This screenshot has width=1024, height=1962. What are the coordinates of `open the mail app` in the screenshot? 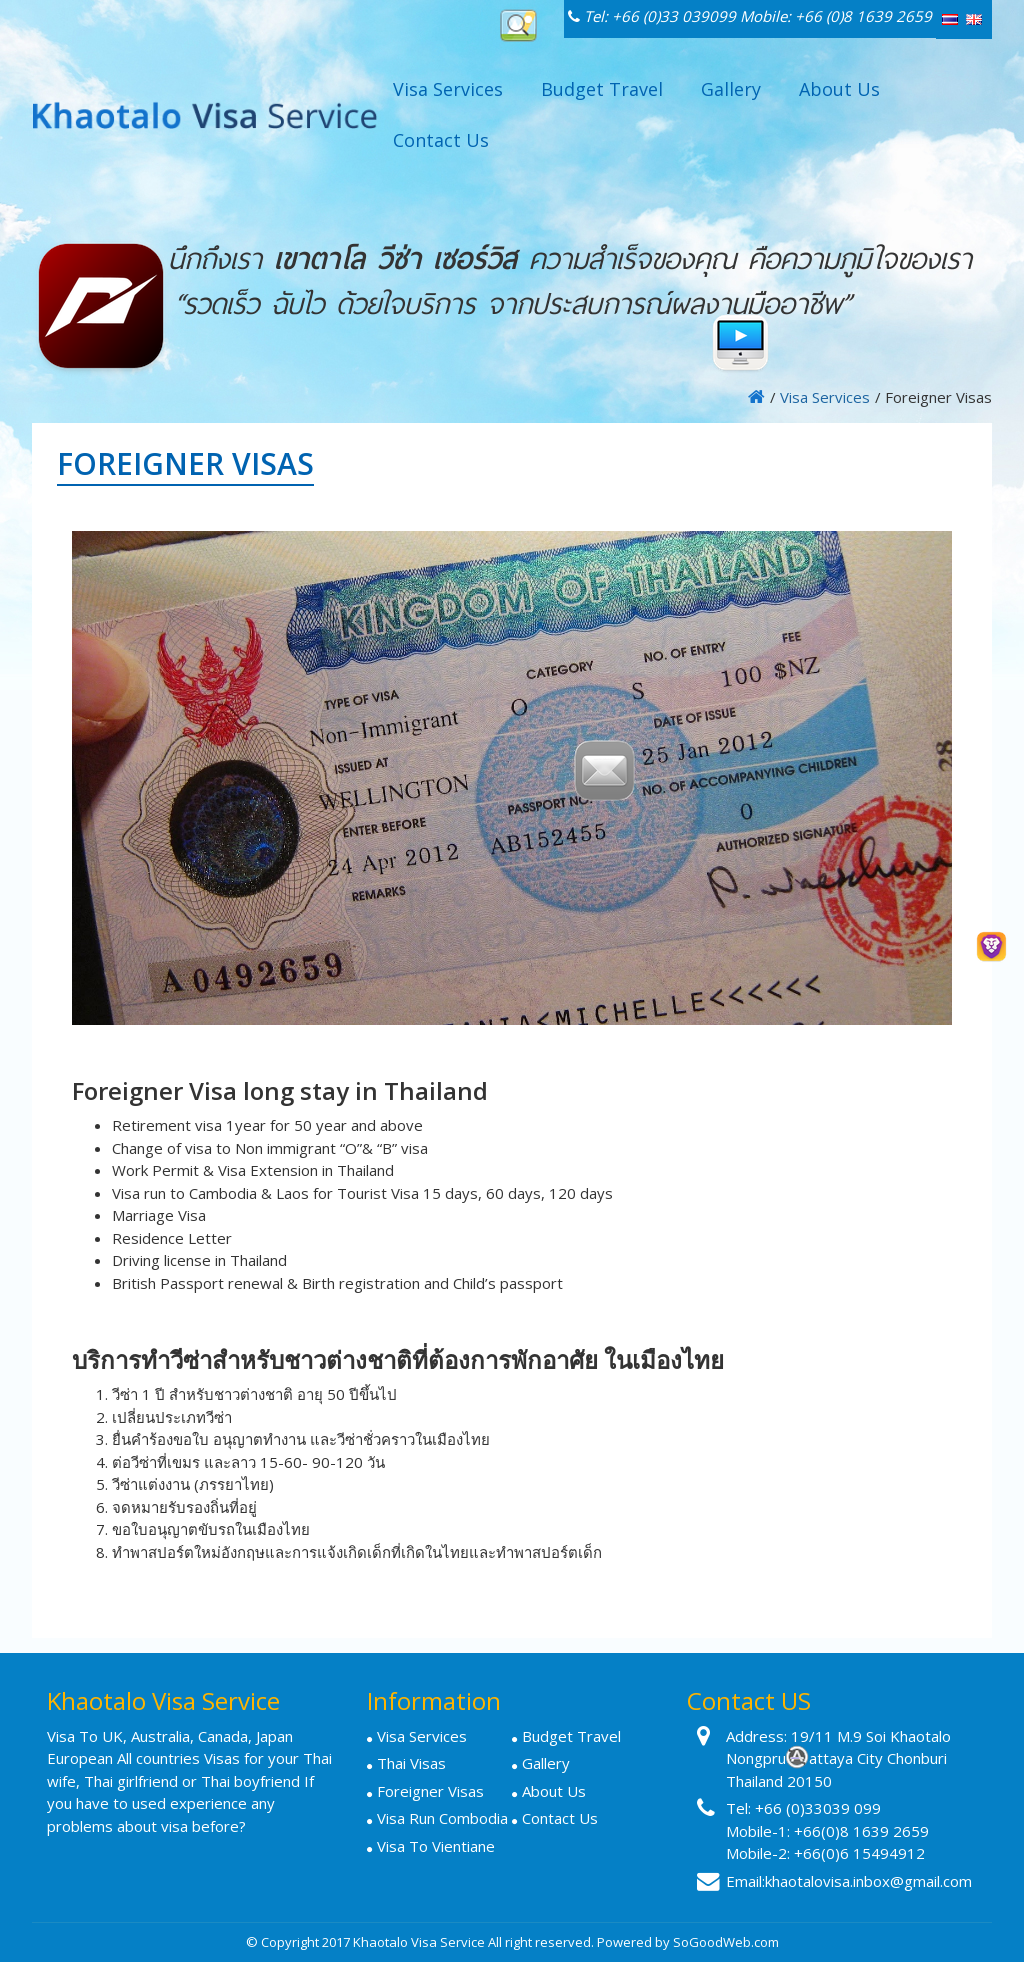 It's located at (604, 770).